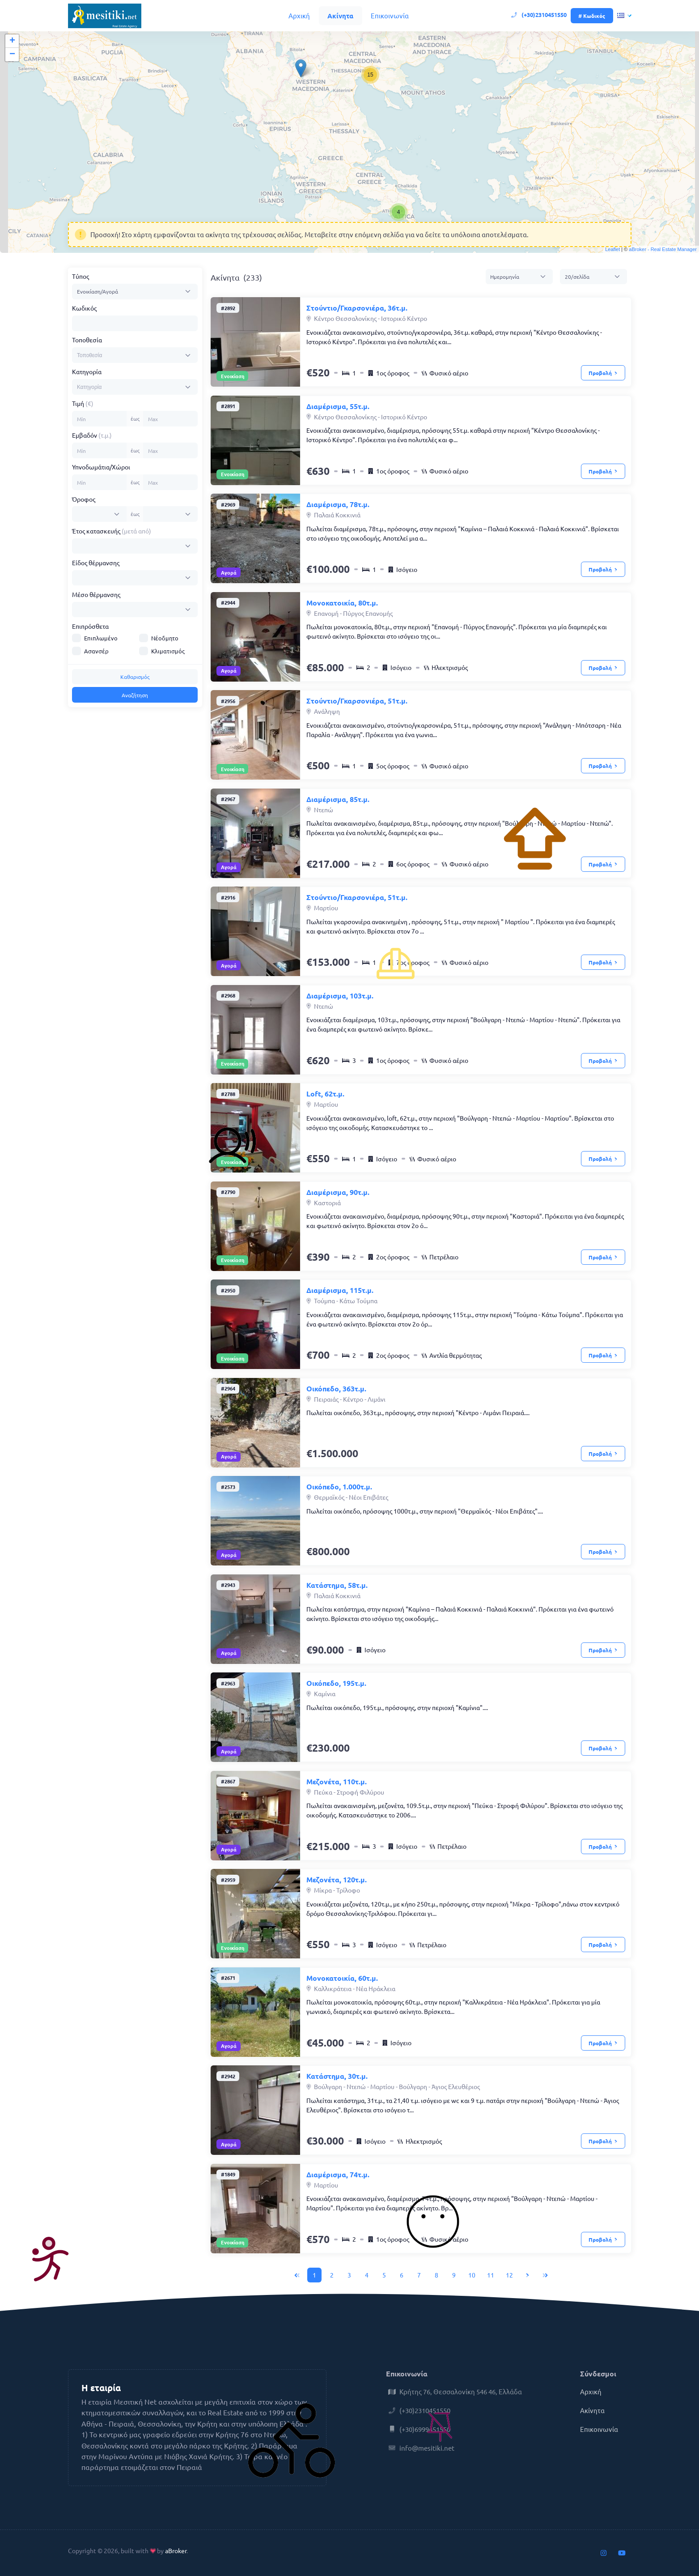 The image size is (699, 2576). What do you see at coordinates (395, 965) in the screenshot?
I see `access construction or site safety settings` at bounding box center [395, 965].